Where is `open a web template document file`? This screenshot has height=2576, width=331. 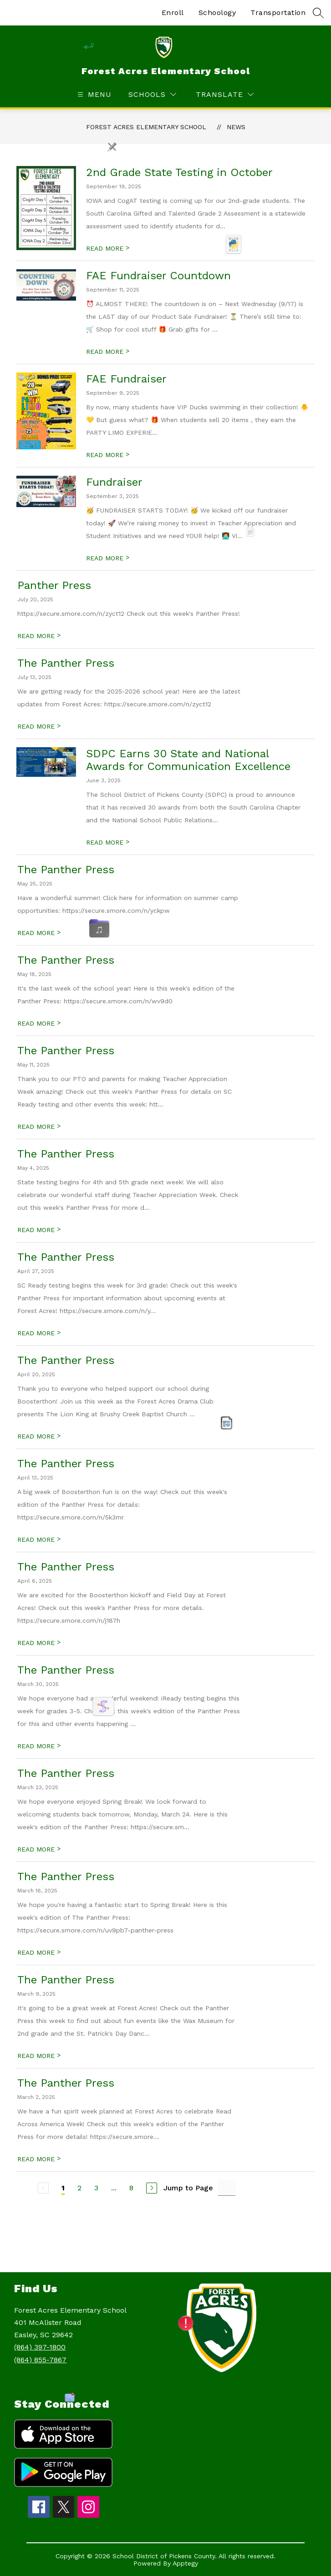 open a web template document file is located at coordinates (226, 1423).